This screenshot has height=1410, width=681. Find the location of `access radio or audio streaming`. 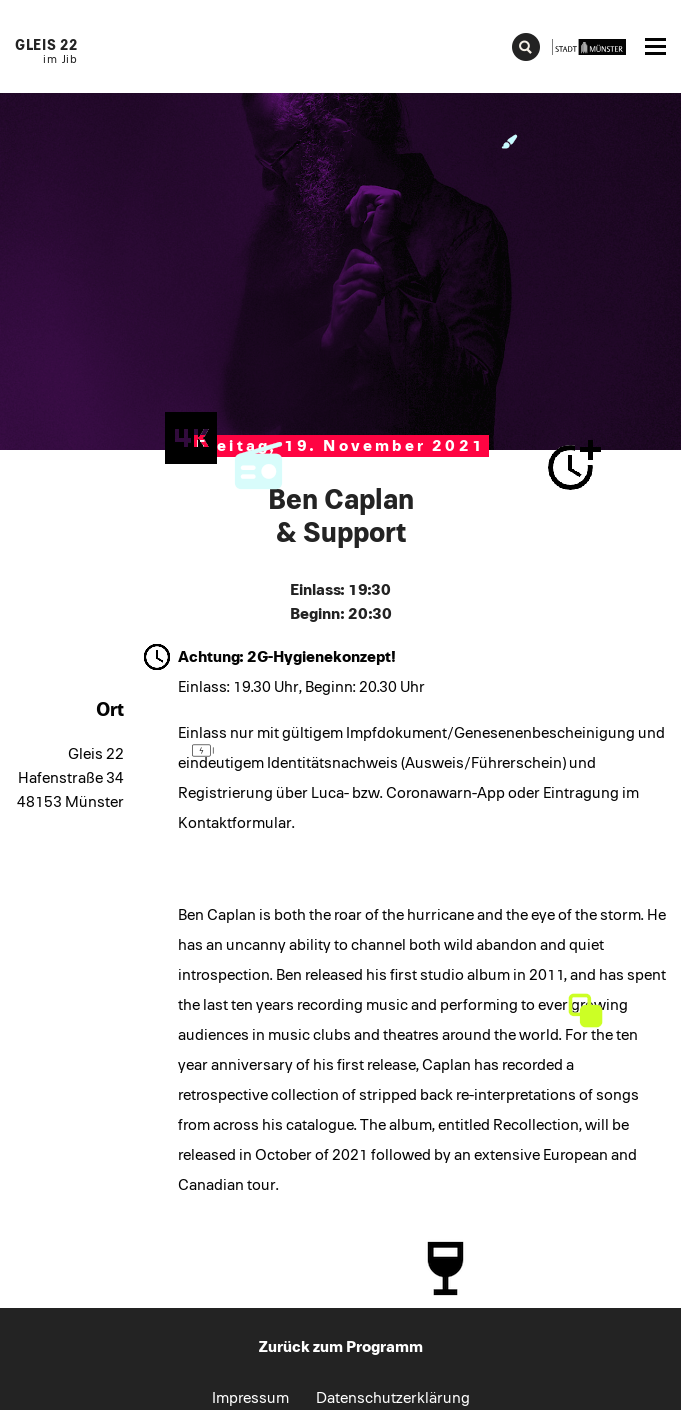

access radio or audio streaming is located at coordinates (258, 468).